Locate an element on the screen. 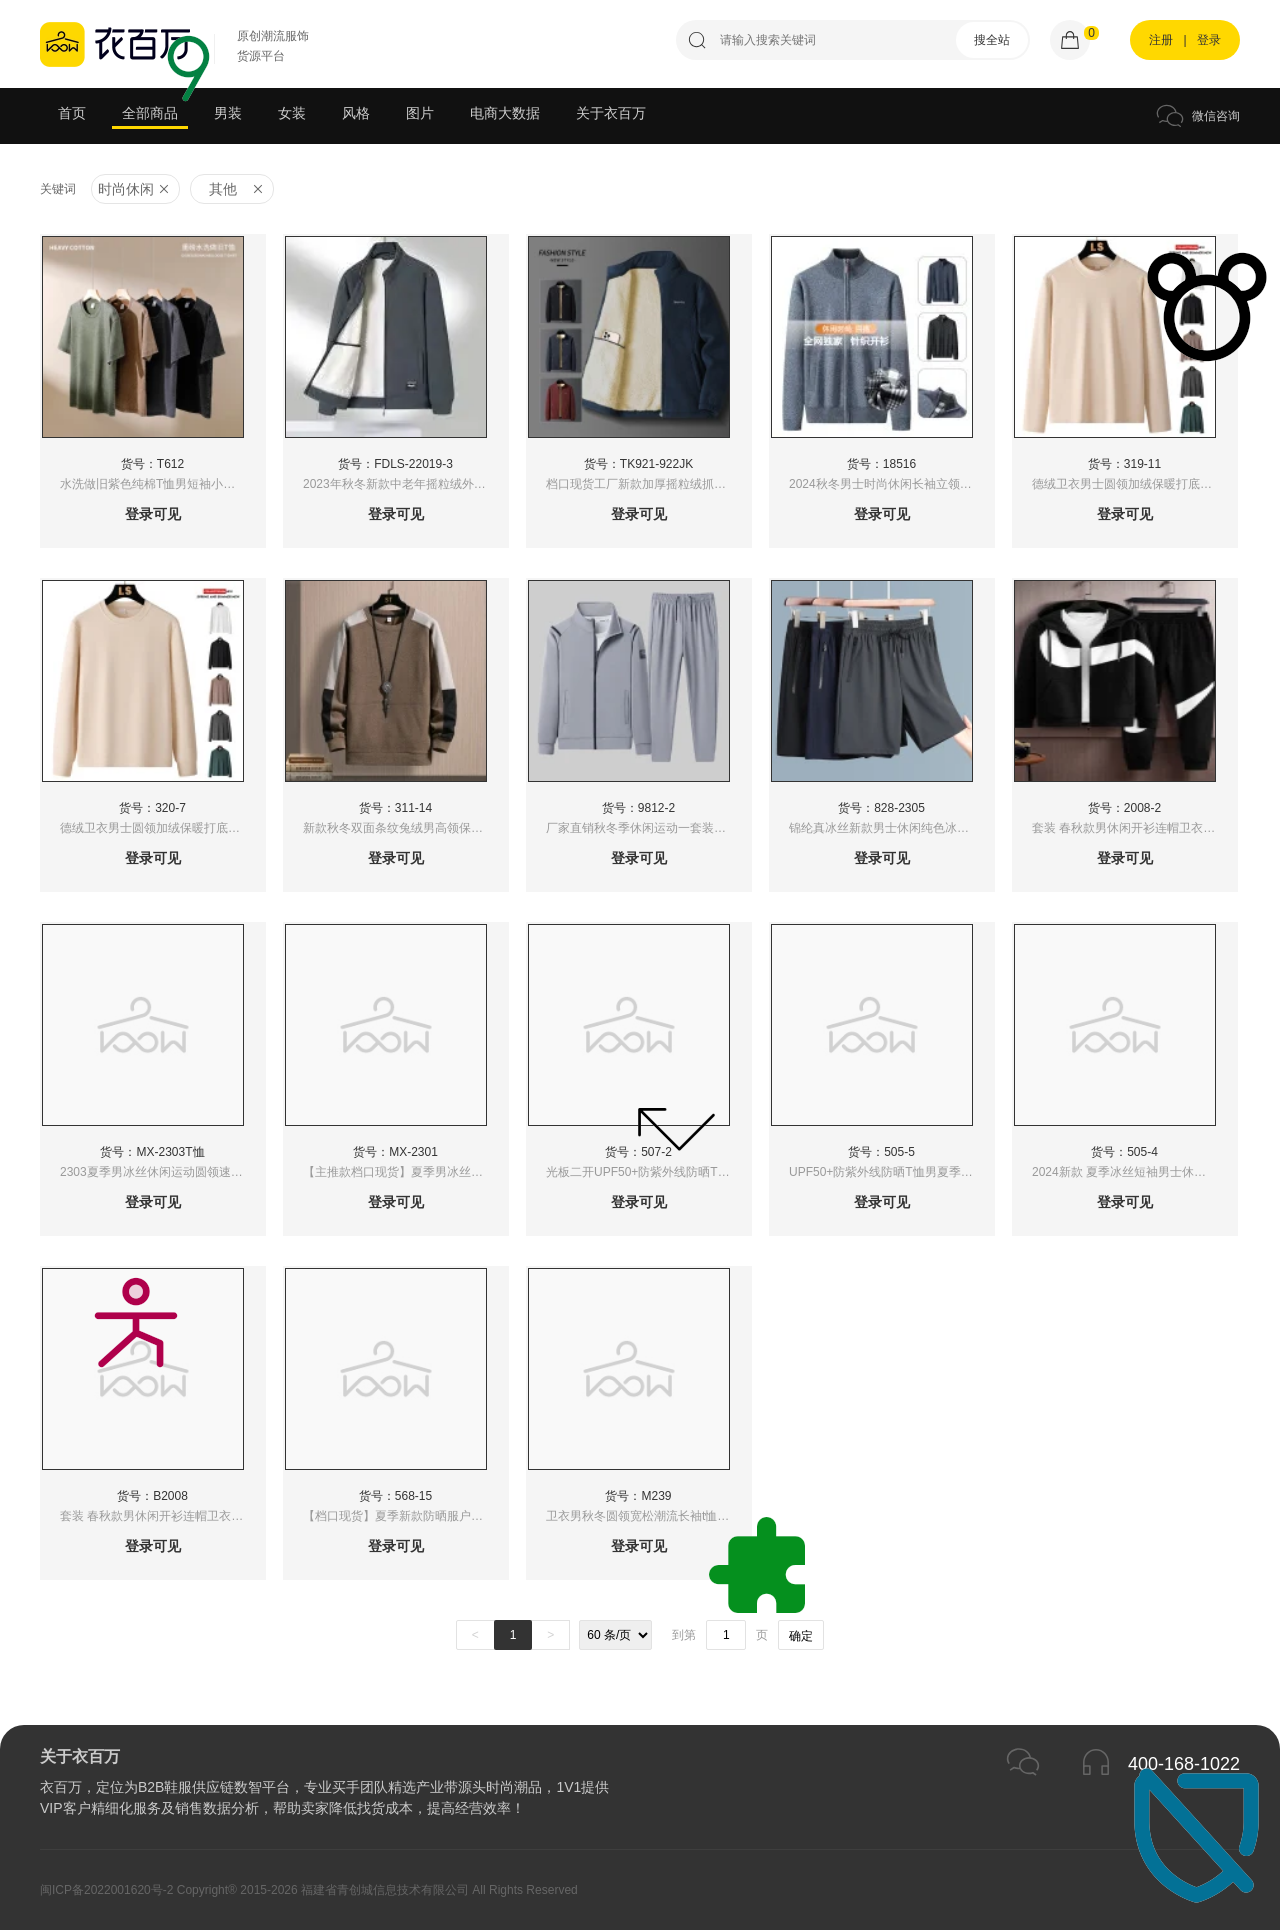 This screenshot has width=1280, height=1930. manage plugins or extensions is located at coordinates (757, 1565).